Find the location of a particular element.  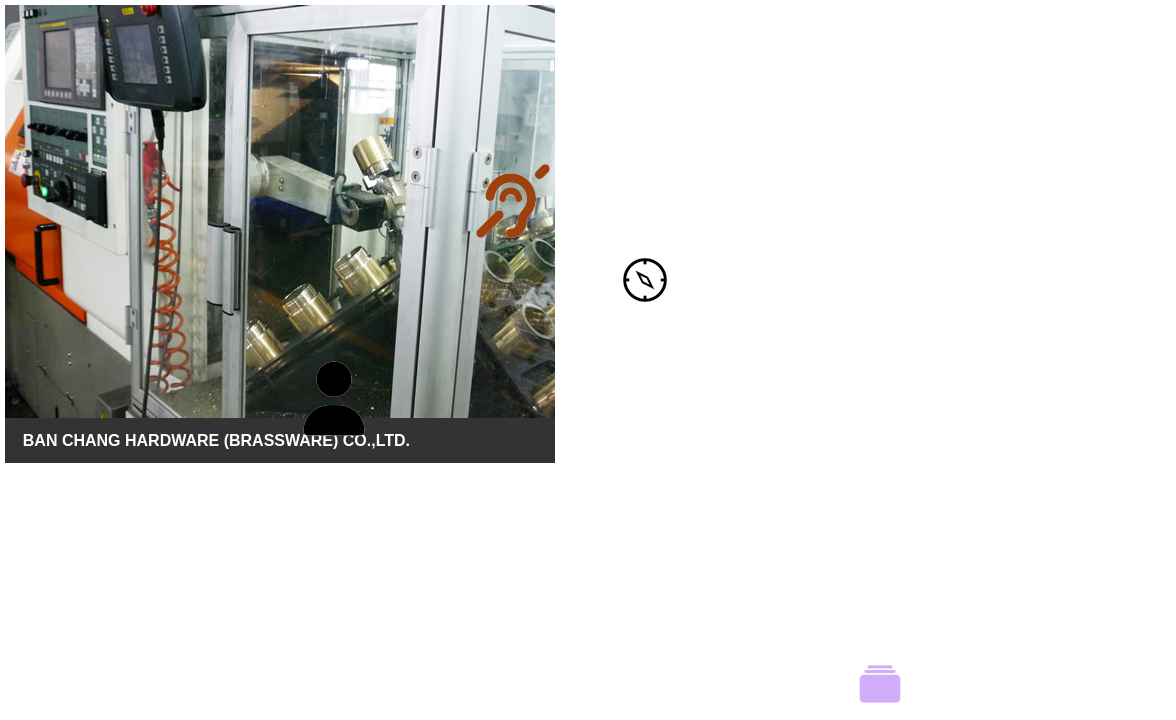

indicates hard of hearing accessibility options is located at coordinates (513, 201).